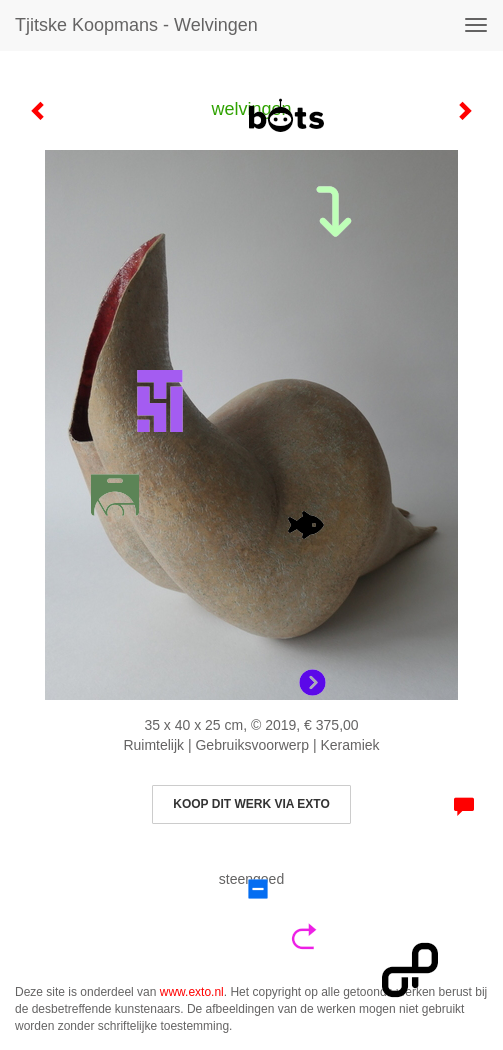 The image size is (503, 1050). What do you see at coordinates (306, 525) in the screenshot?
I see `indicates seafood or fish-related content` at bounding box center [306, 525].